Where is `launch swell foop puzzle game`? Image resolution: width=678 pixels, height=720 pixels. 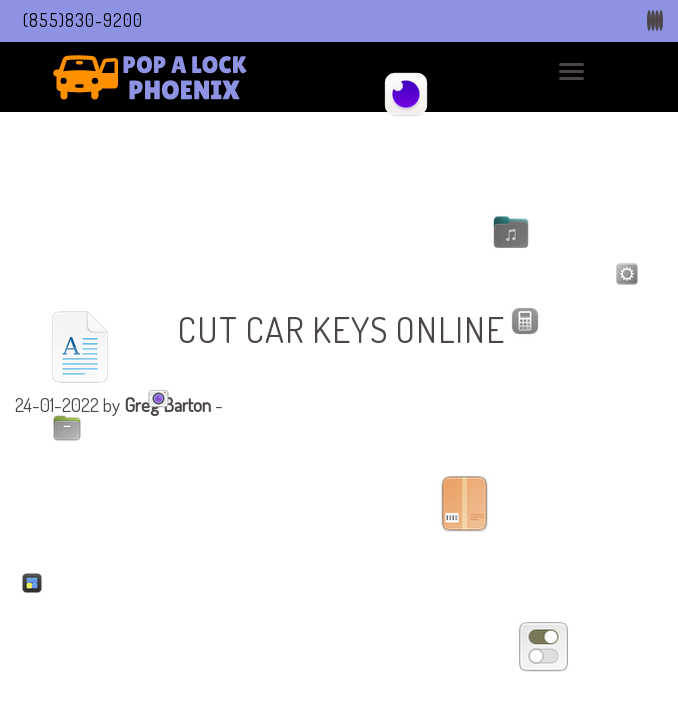
launch swell foop puzzle game is located at coordinates (32, 583).